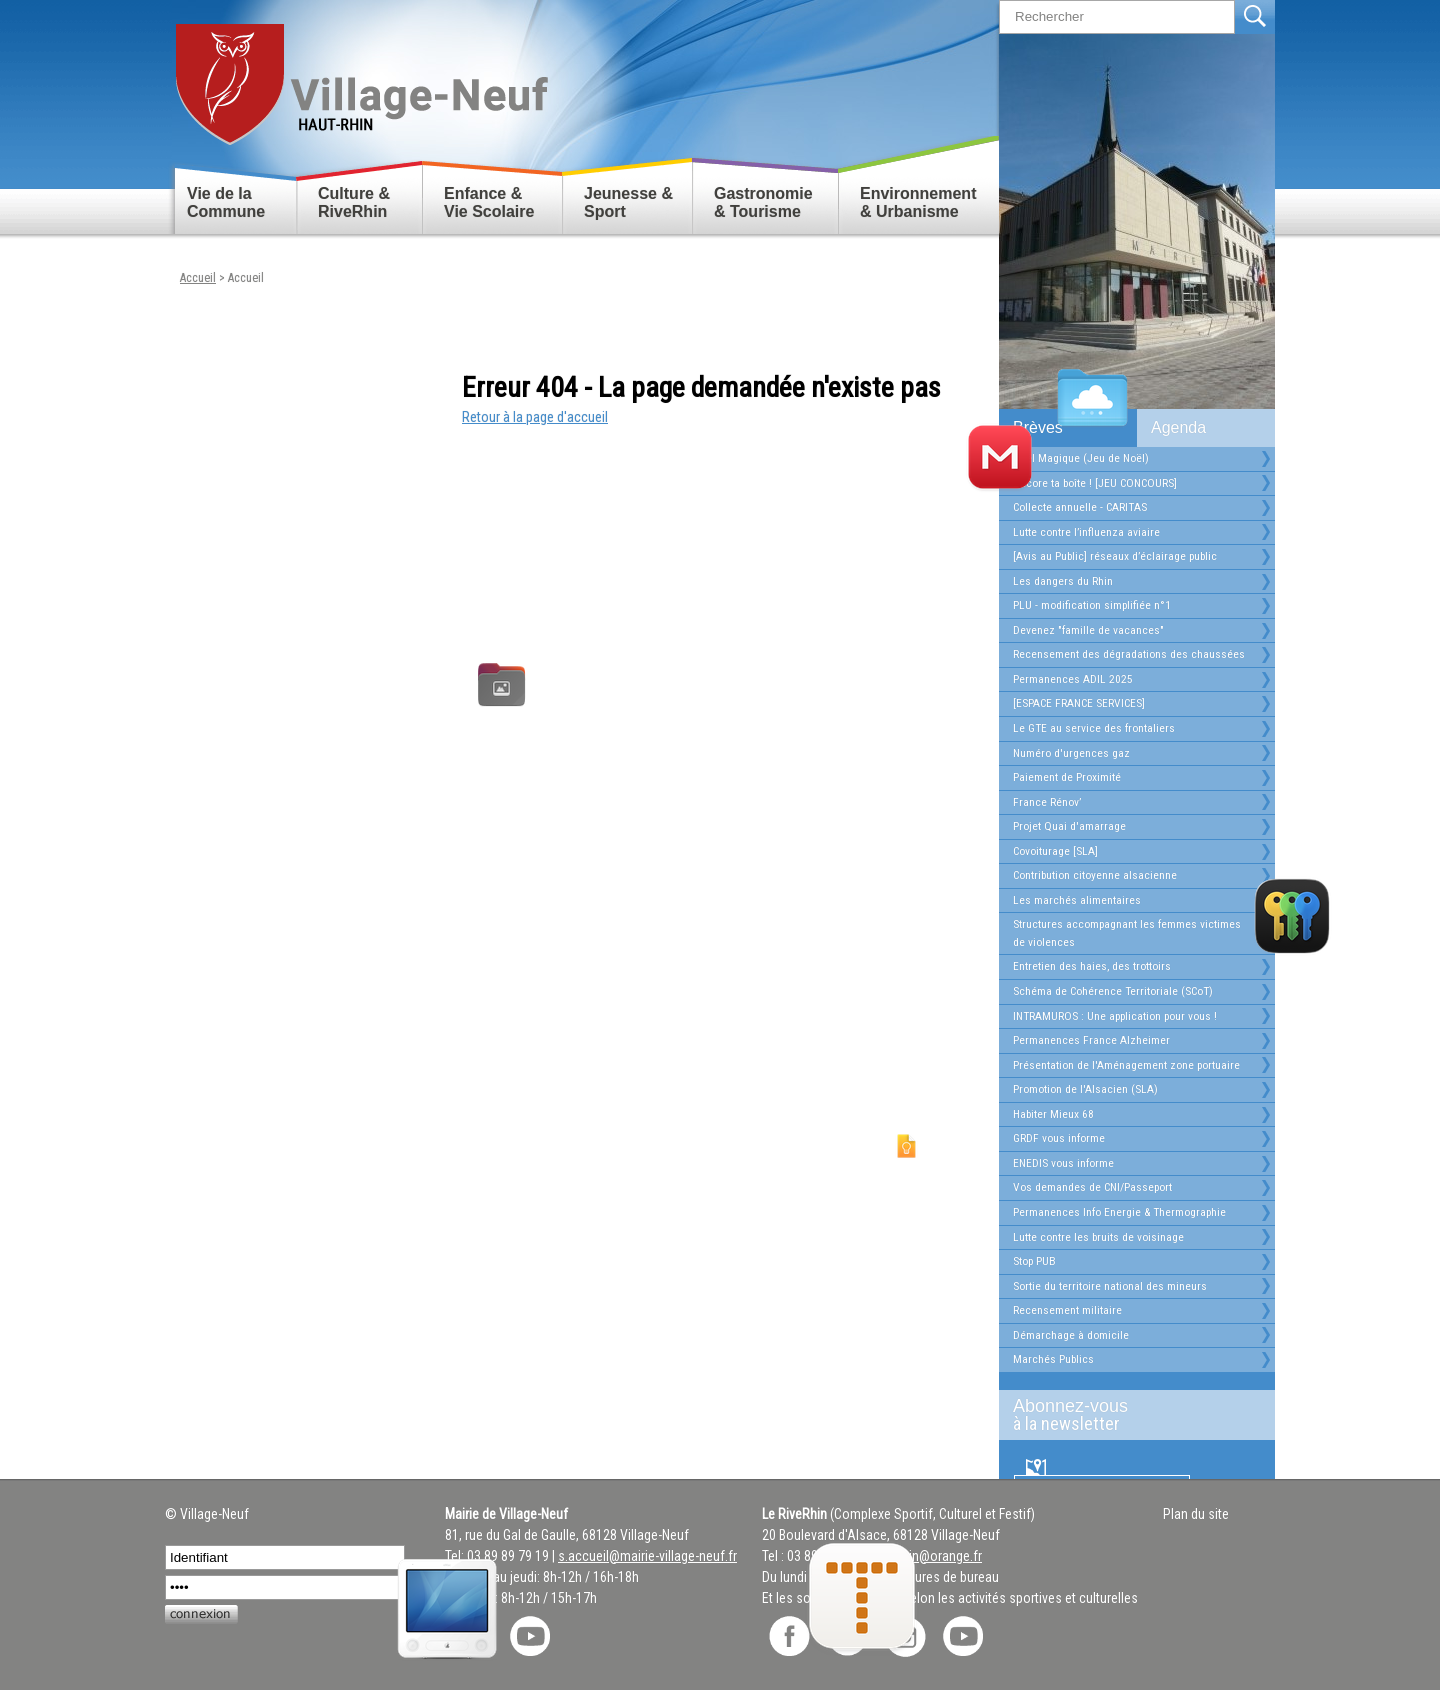 This screenshot has height=1690, width=1440. Describe the element at coordinates (1000, 457) in the screenshot. I see `open the MEGA cloud storage app` at that location.